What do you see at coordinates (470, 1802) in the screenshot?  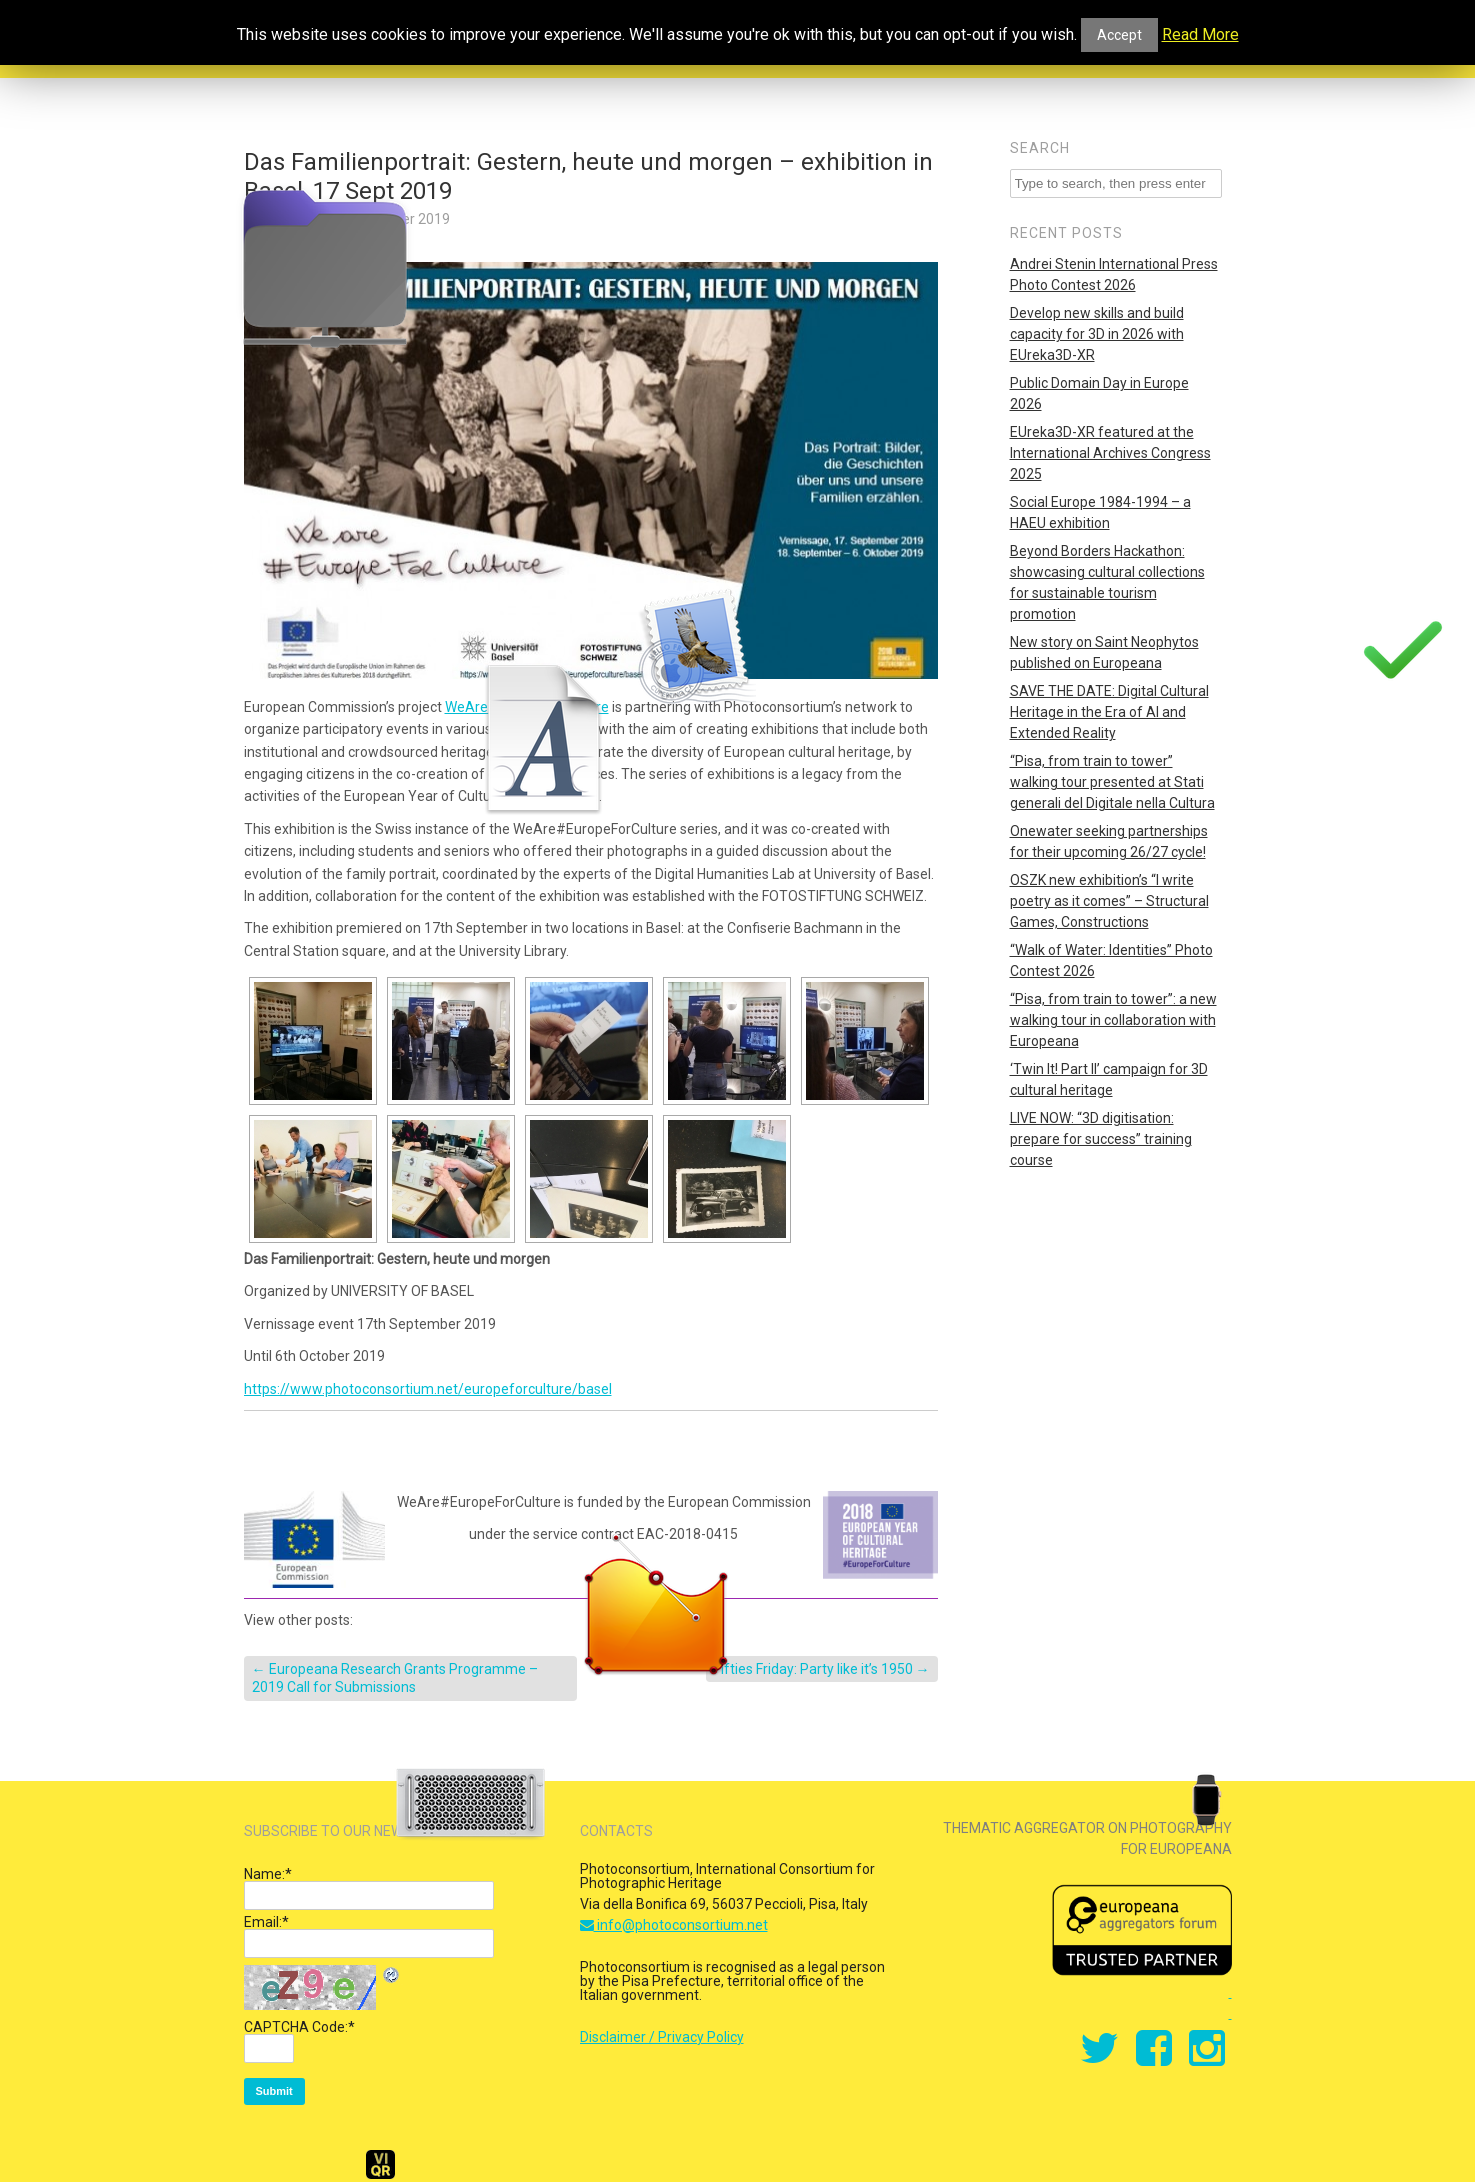 I see `indicates a mac pro rackmount server in system preferences` at bounding box center [470, 1802].